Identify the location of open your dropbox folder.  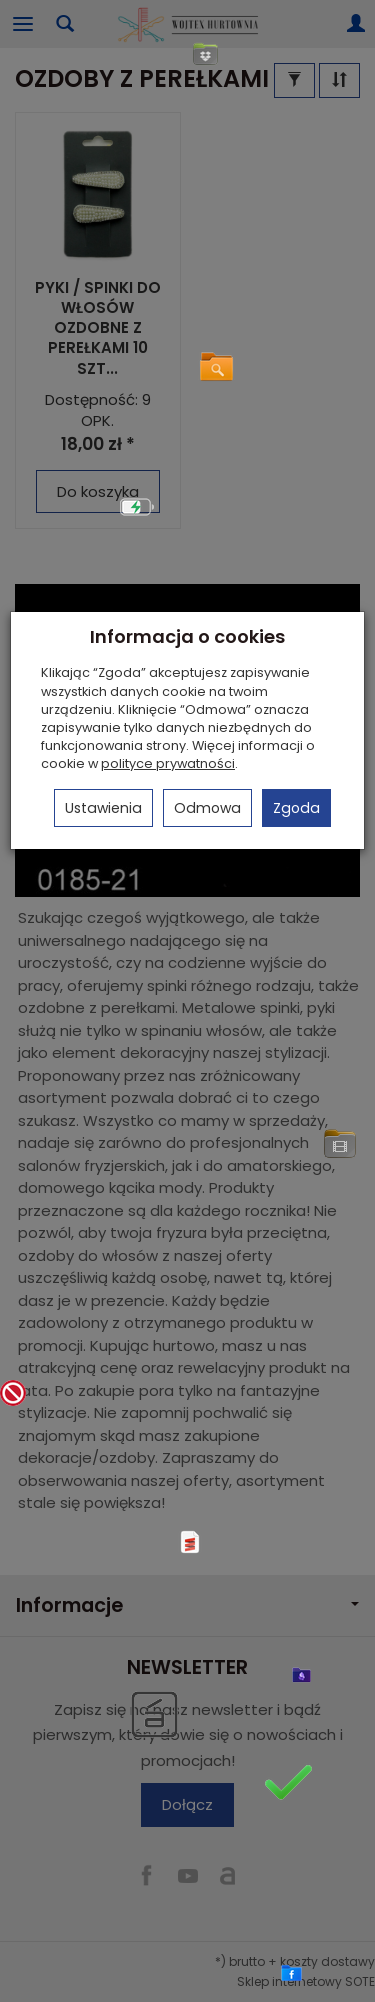
(205, 53).